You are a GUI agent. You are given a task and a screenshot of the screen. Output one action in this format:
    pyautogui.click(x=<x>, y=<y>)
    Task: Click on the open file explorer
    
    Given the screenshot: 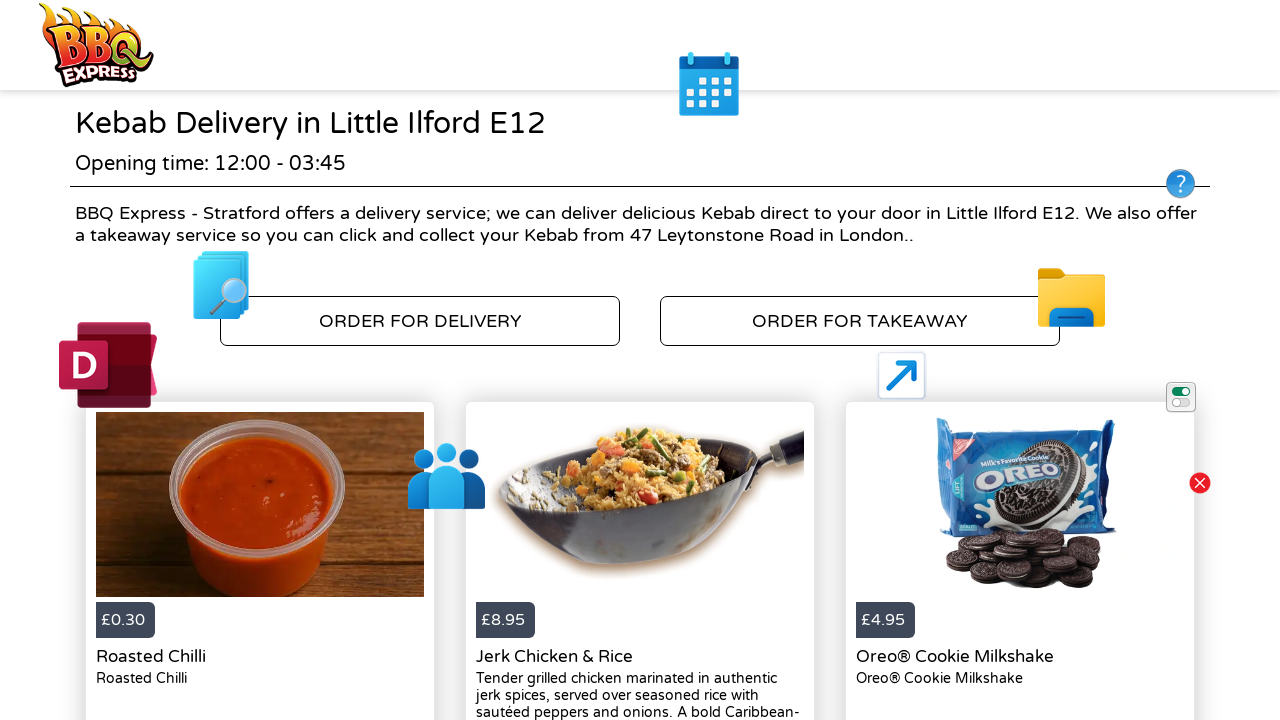 What is the action you would take?
    pyautogui.click(x=1071, y=296)
    